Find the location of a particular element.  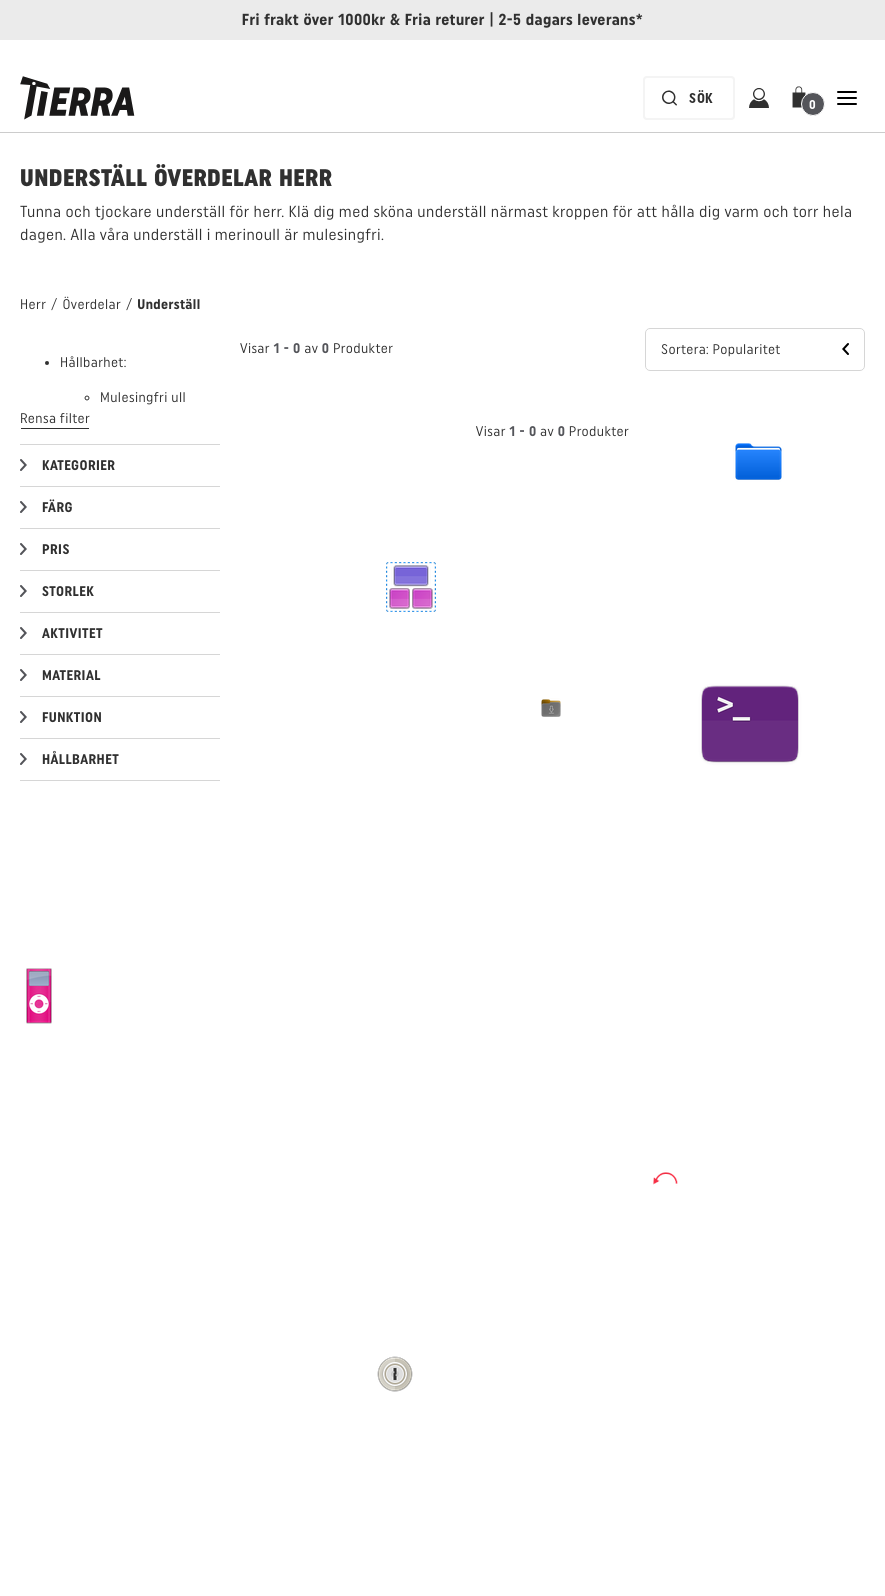

open folder to view files is located at coordinates (758, 461).